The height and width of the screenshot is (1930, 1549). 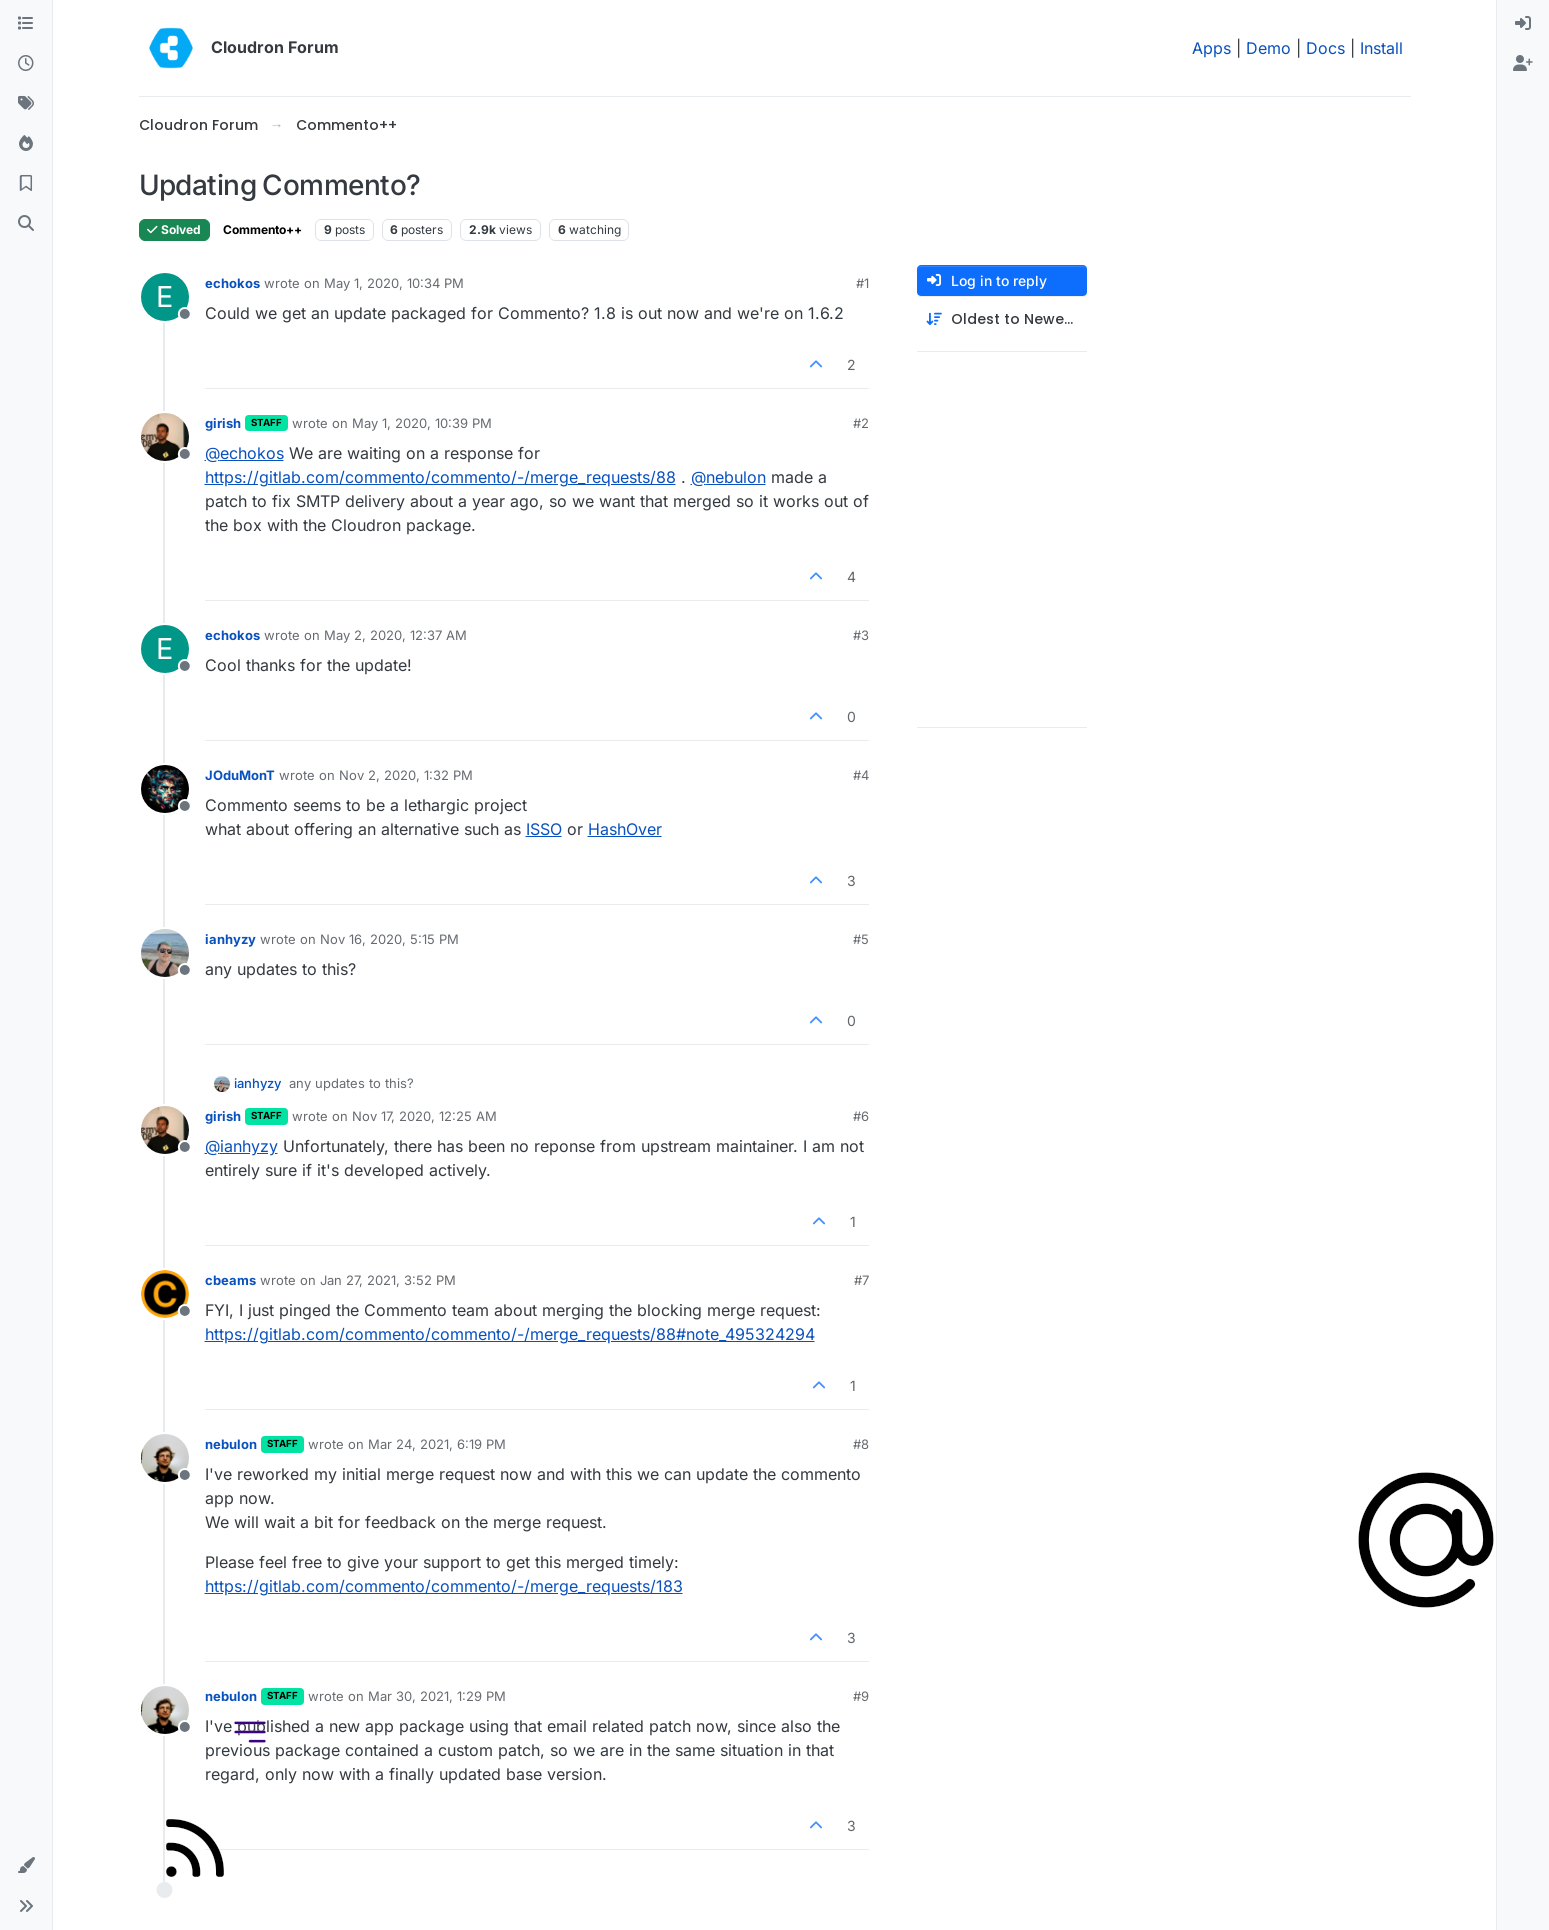 I want to click on open navigation menu, so click(x=250, y=1732).